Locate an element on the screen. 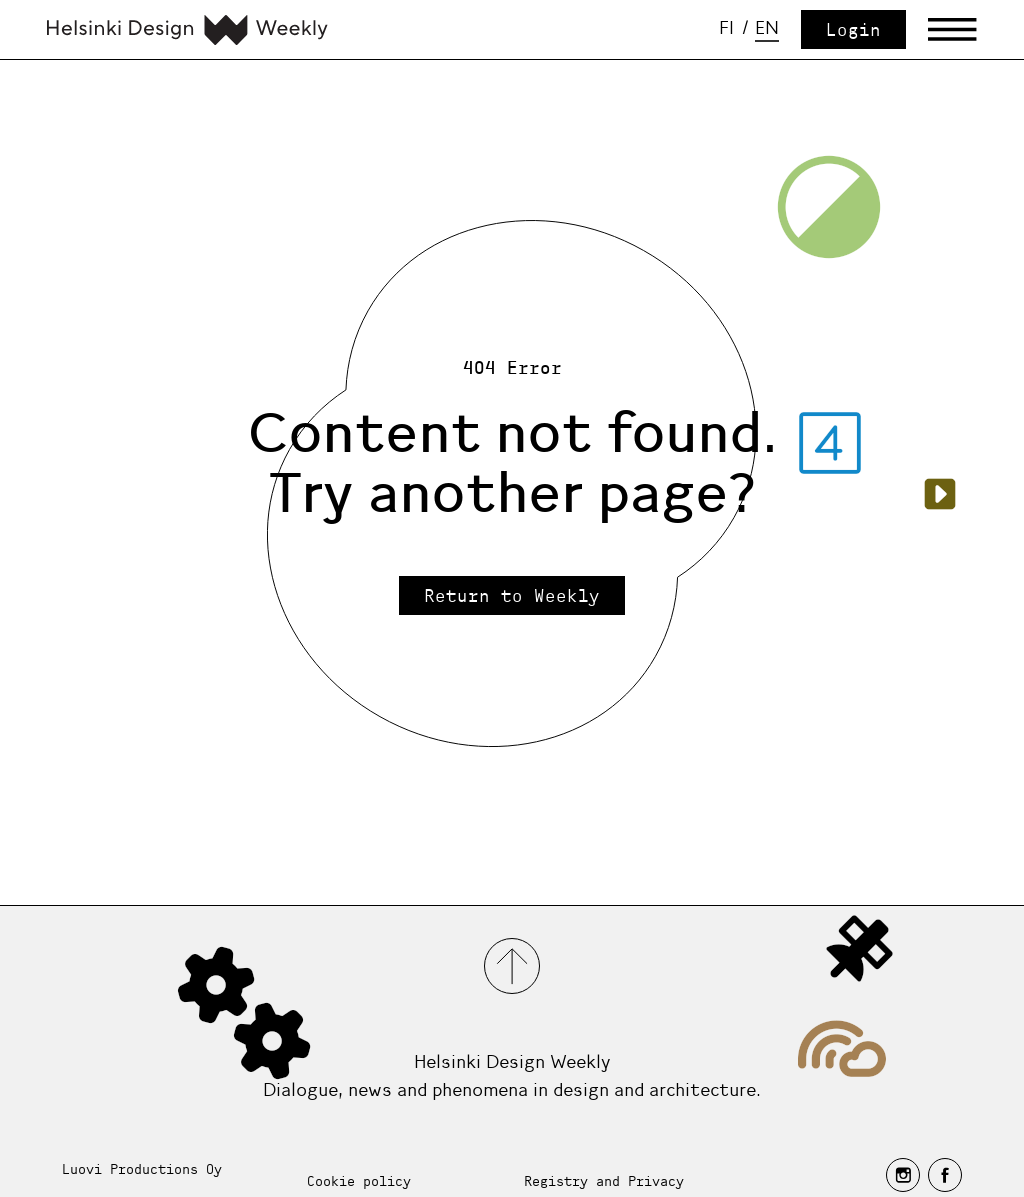 Image resolution: width=1024 pixels, height=1197 pixels. access settings or preferences is located at coordinates (244, 1013).